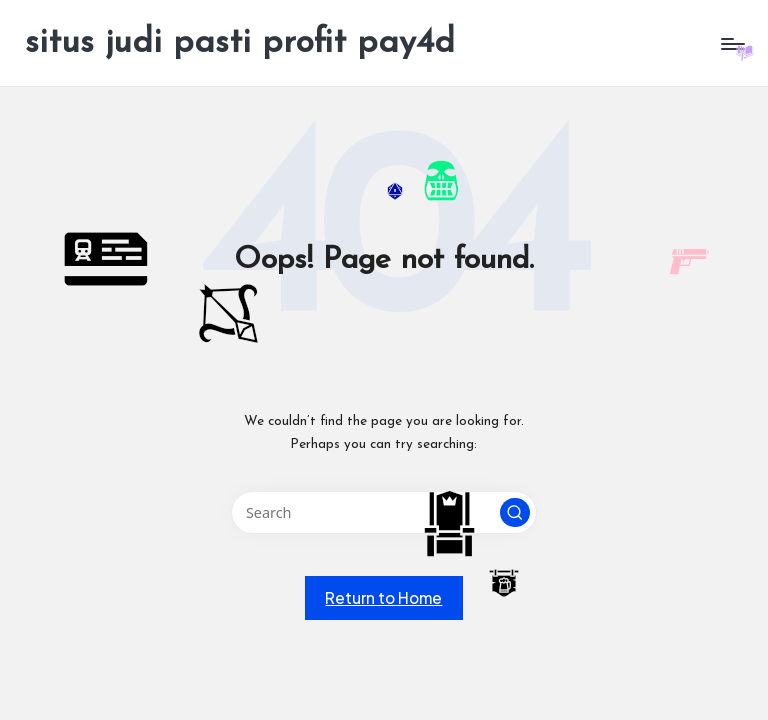 This screenshot has height=720, width=768. I want to click on select a totem or tribal-themed game element, so click(441, 180).